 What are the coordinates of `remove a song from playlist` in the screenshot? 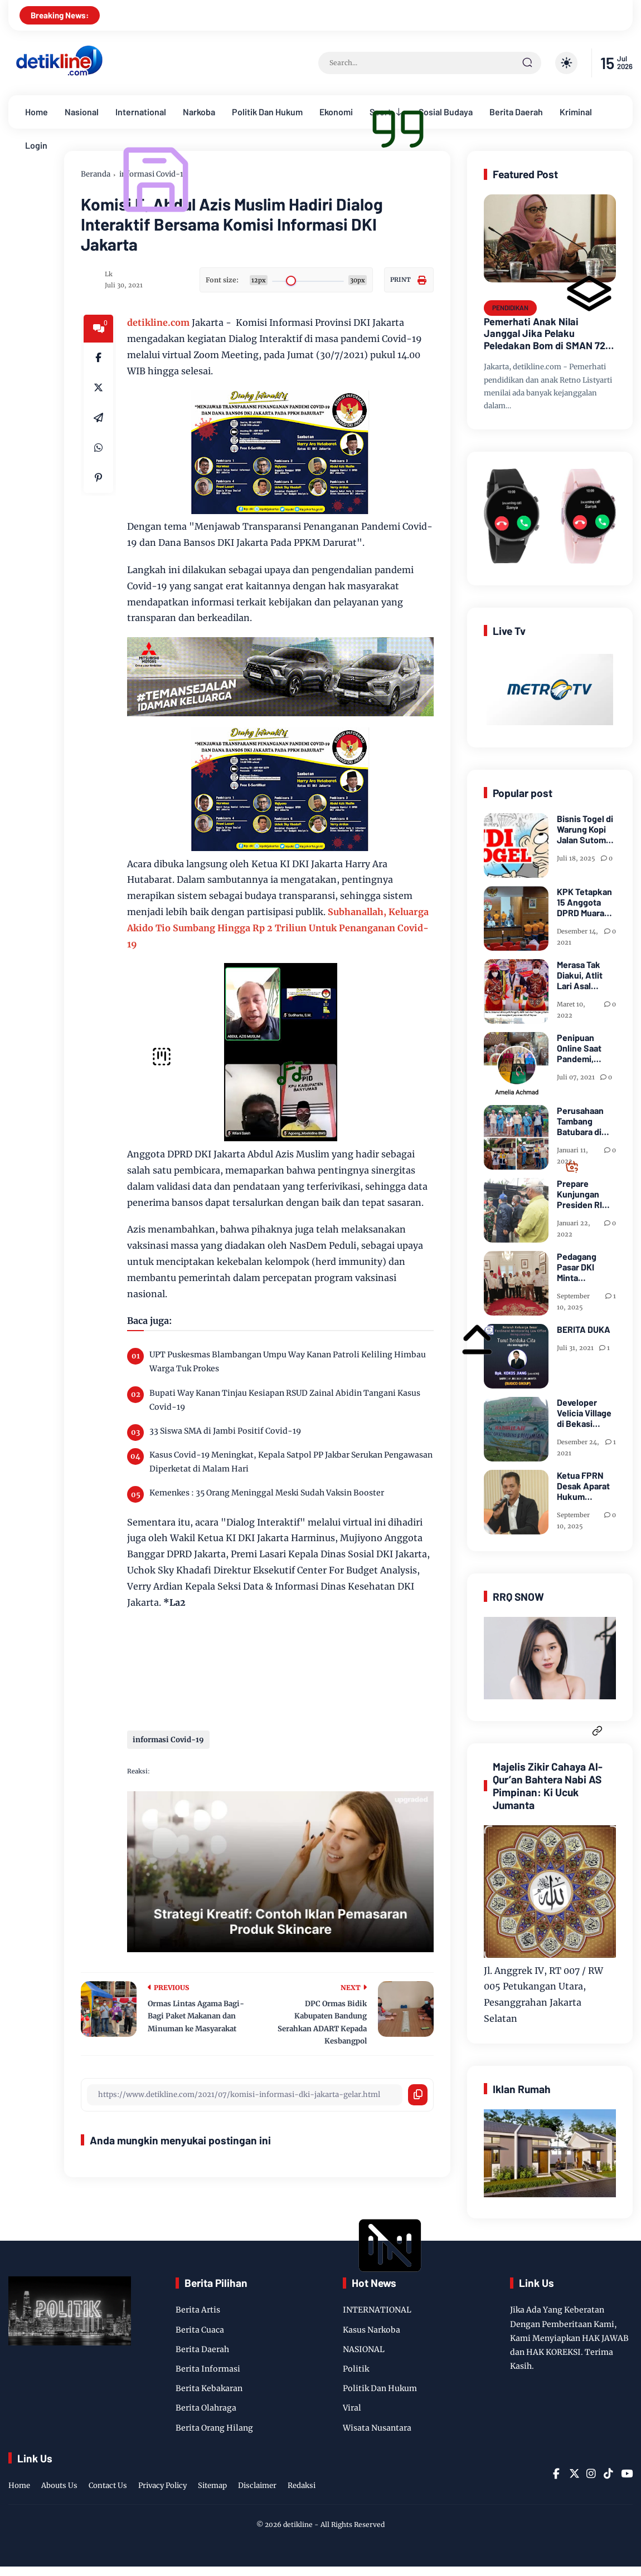 It's located at (290, 1073).